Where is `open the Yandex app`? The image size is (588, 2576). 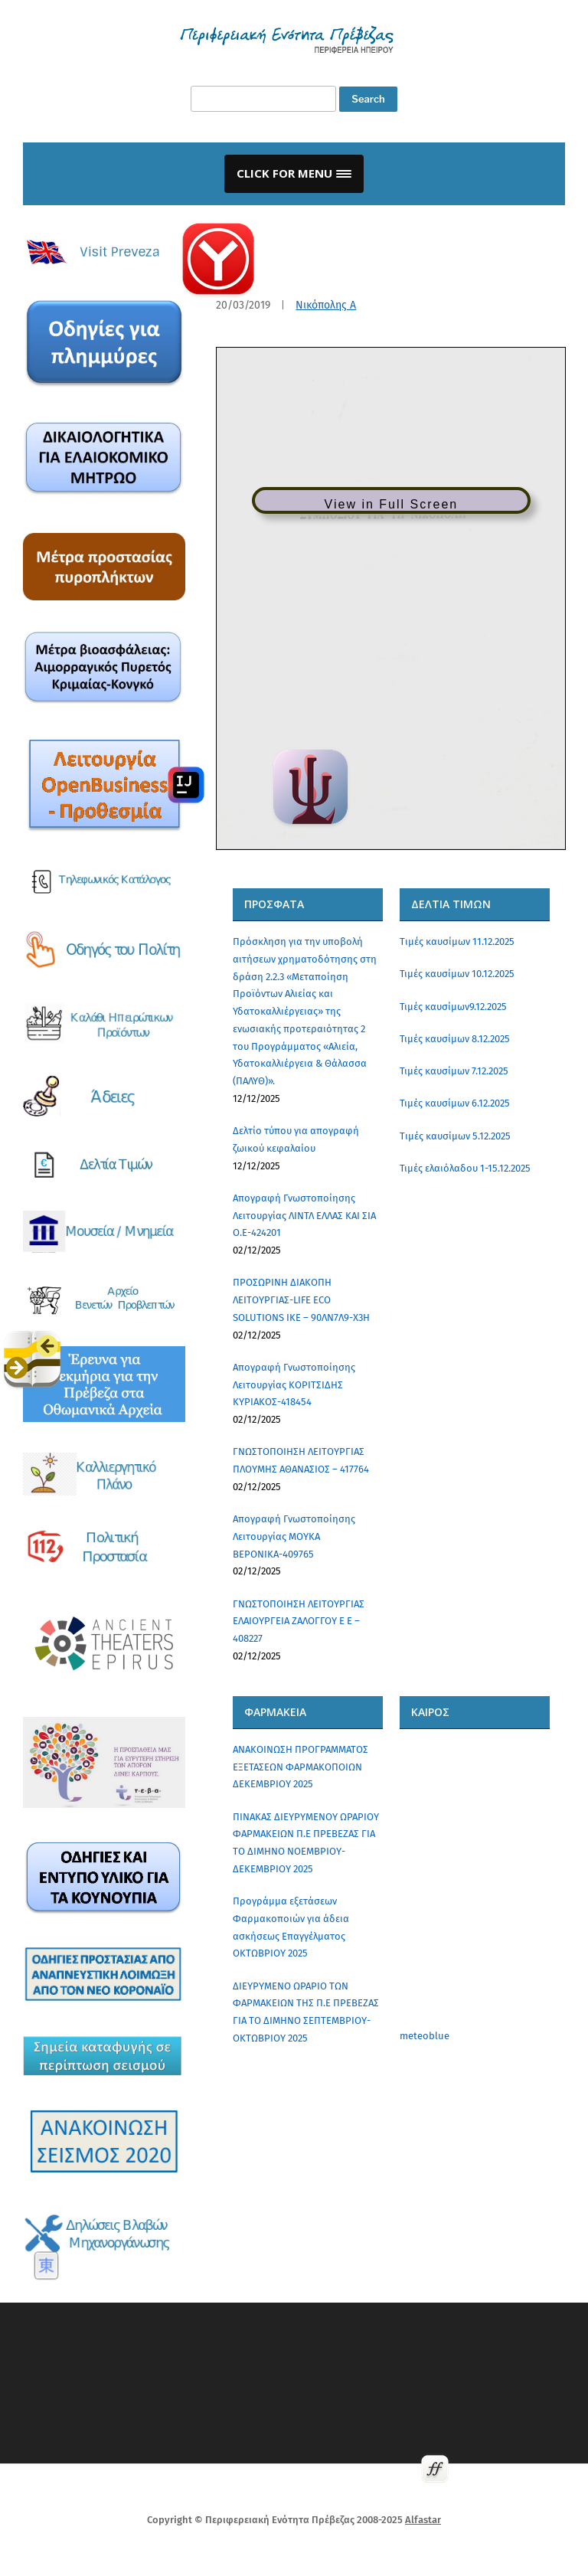 open the Yandex app is located at coordinates (218, 259).